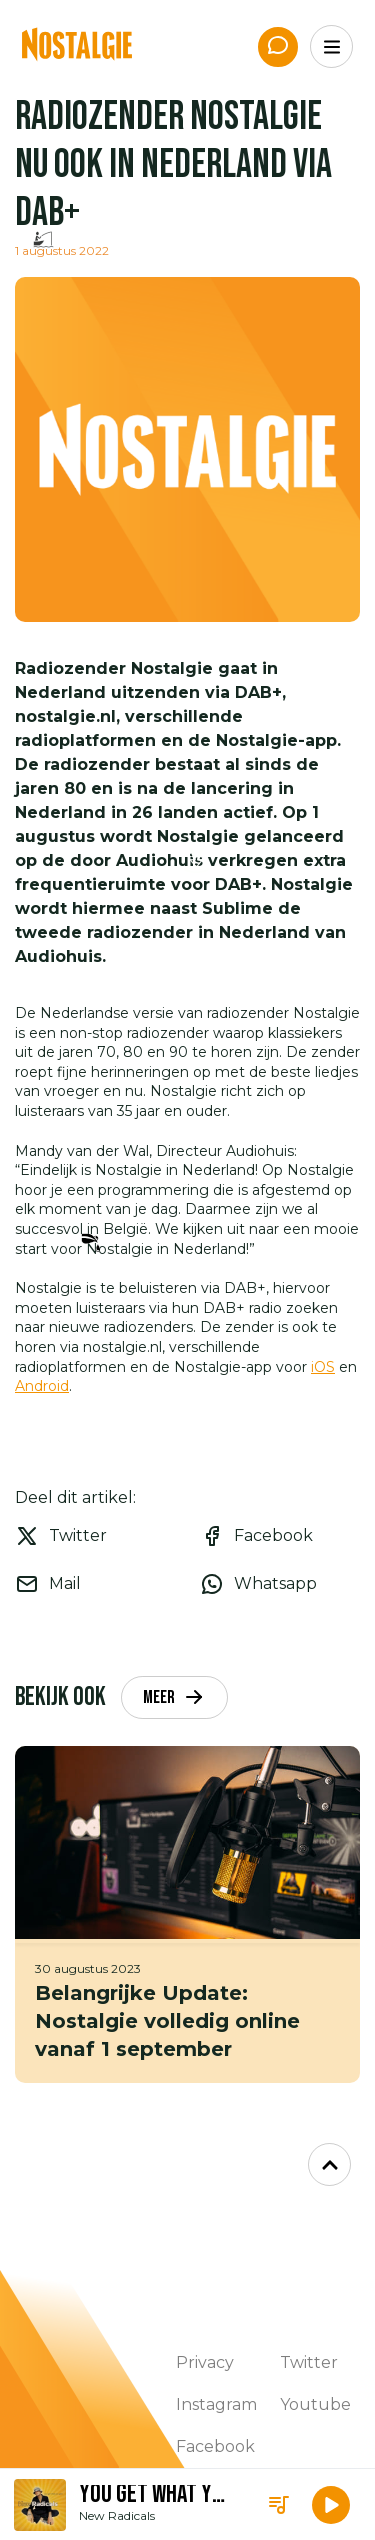  Describe the element at coordinates (43, 239) in the screenshot. I see `access fishing activity or minigame` at that location.